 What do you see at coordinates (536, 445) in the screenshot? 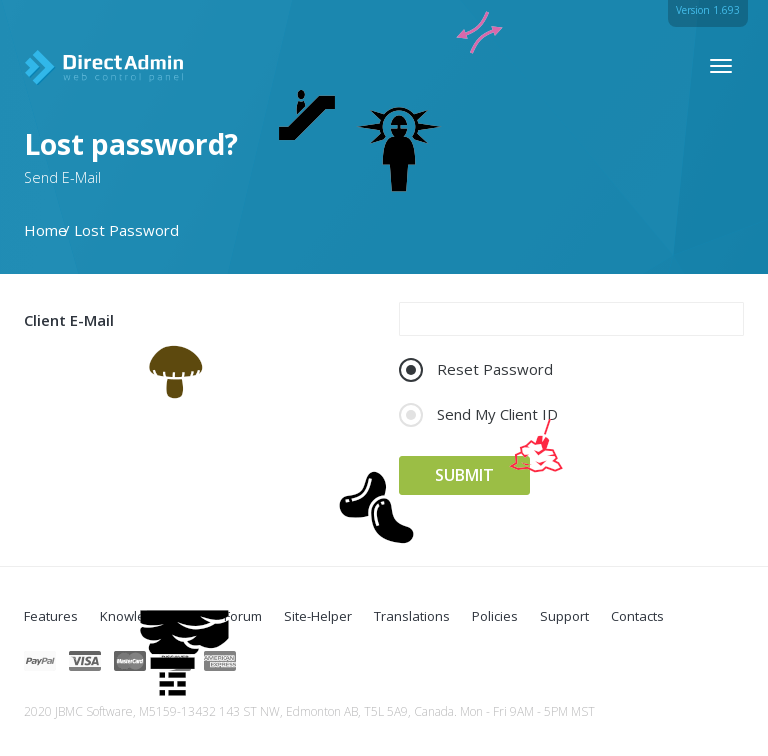
I see `coal resource in a crafting or mining game` at bounding box center [536, 445].